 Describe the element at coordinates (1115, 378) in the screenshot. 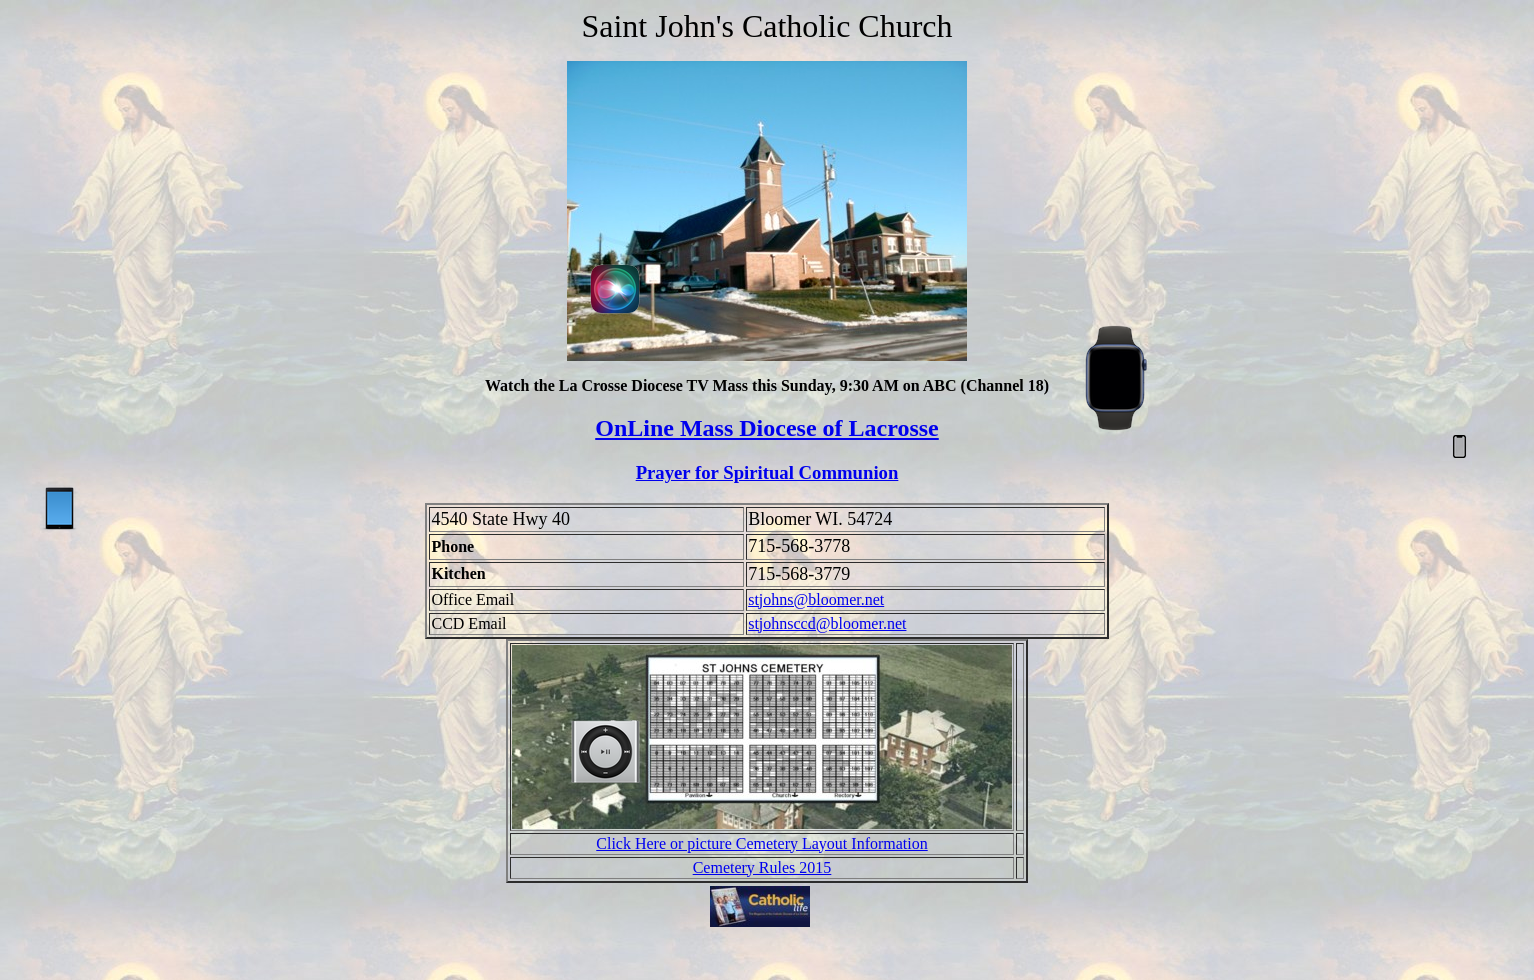

I see `apple watch series 6 device icon` at that location.